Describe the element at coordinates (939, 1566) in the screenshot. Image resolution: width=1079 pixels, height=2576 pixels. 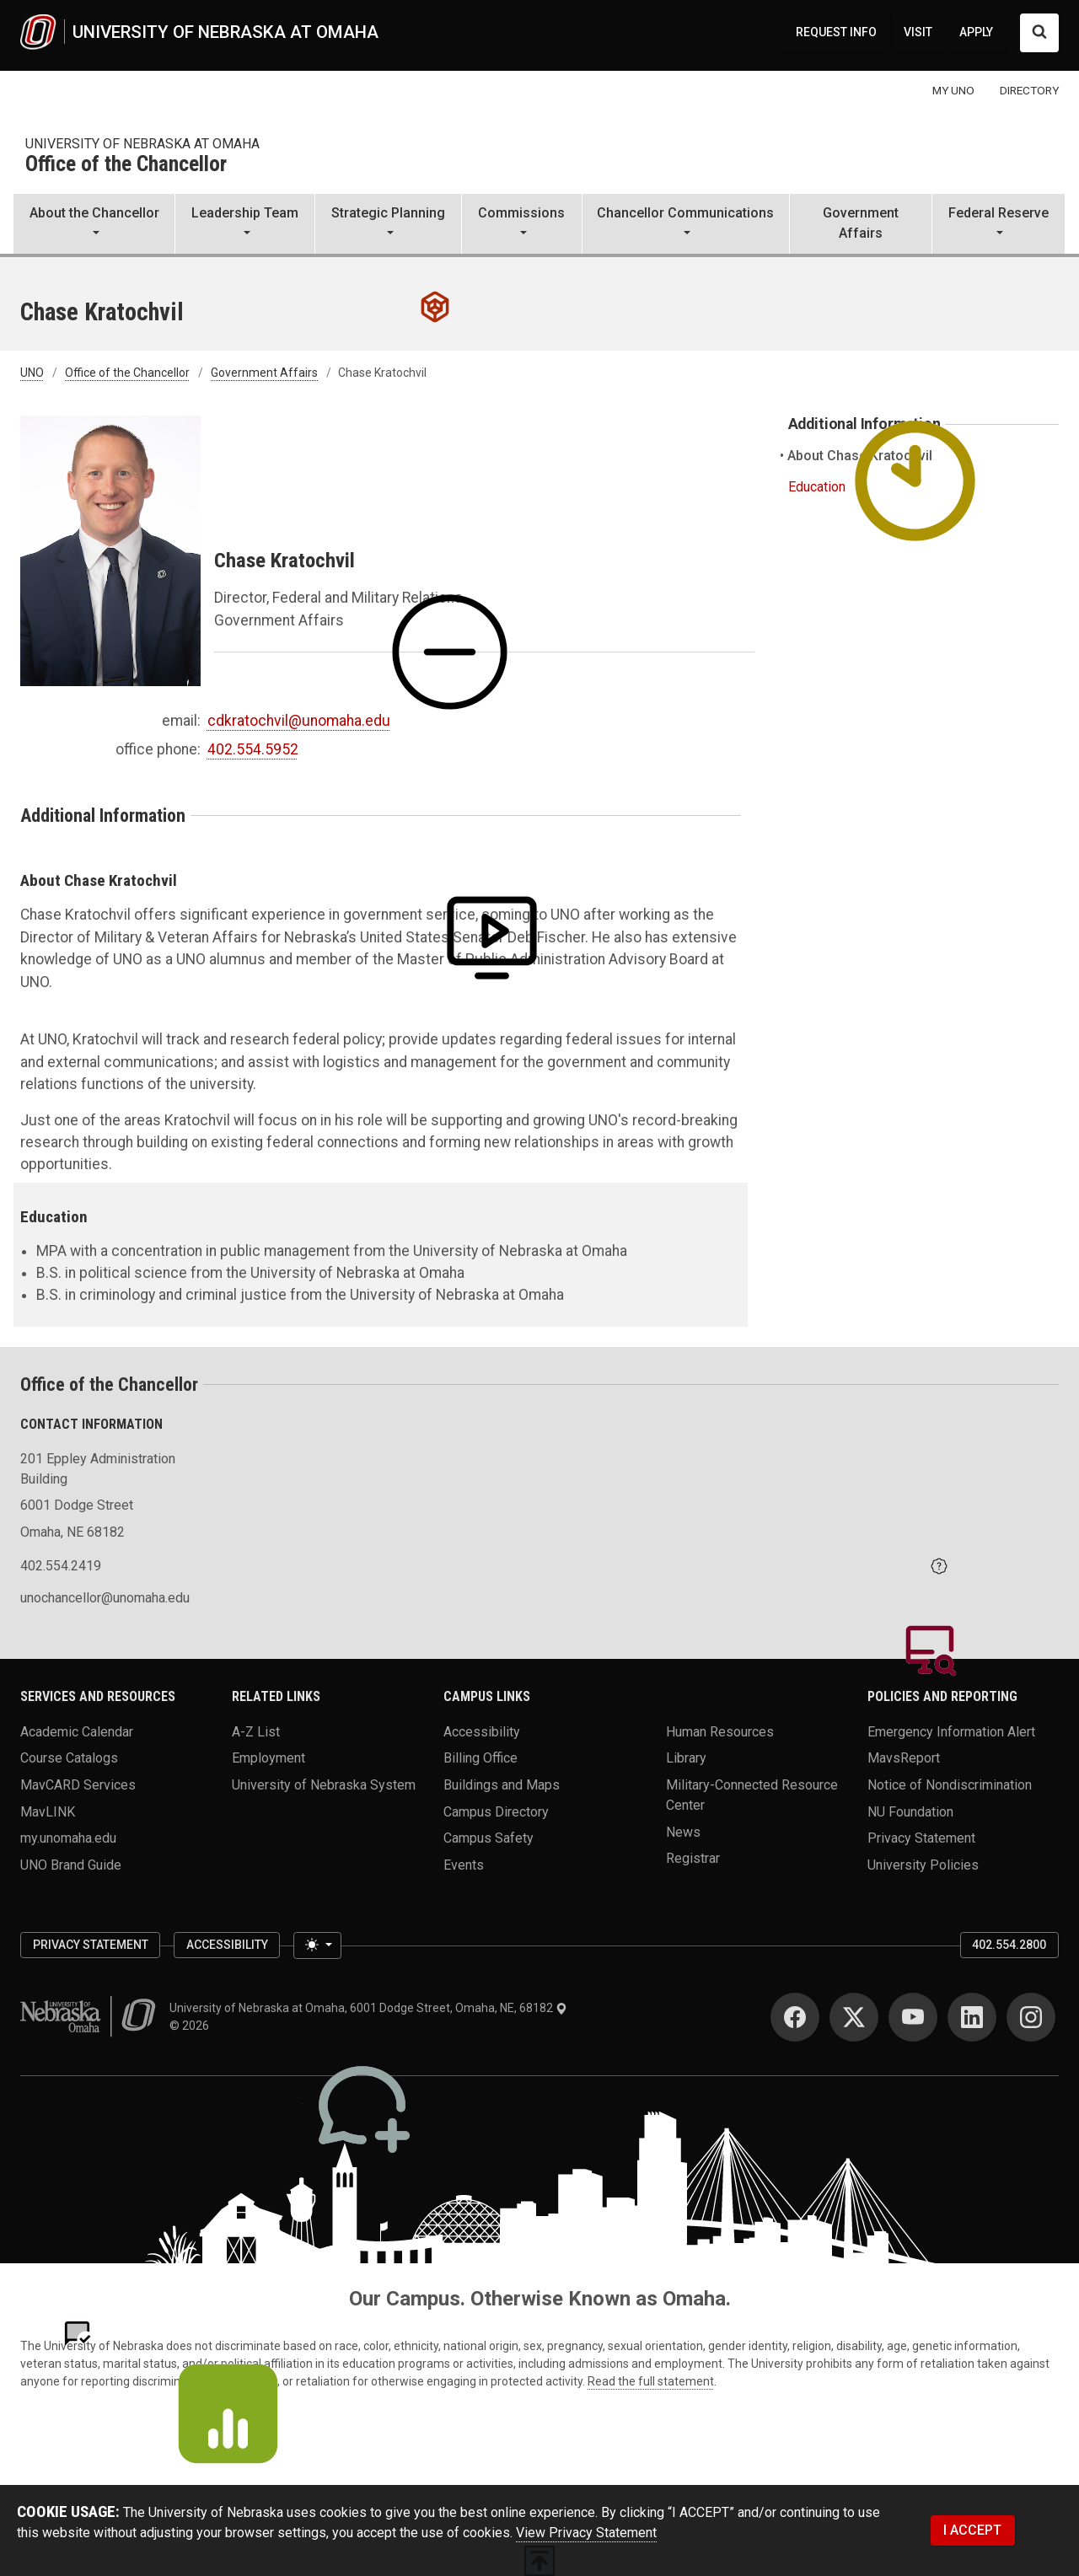
I see `indicates unverified status or identity` at that location.